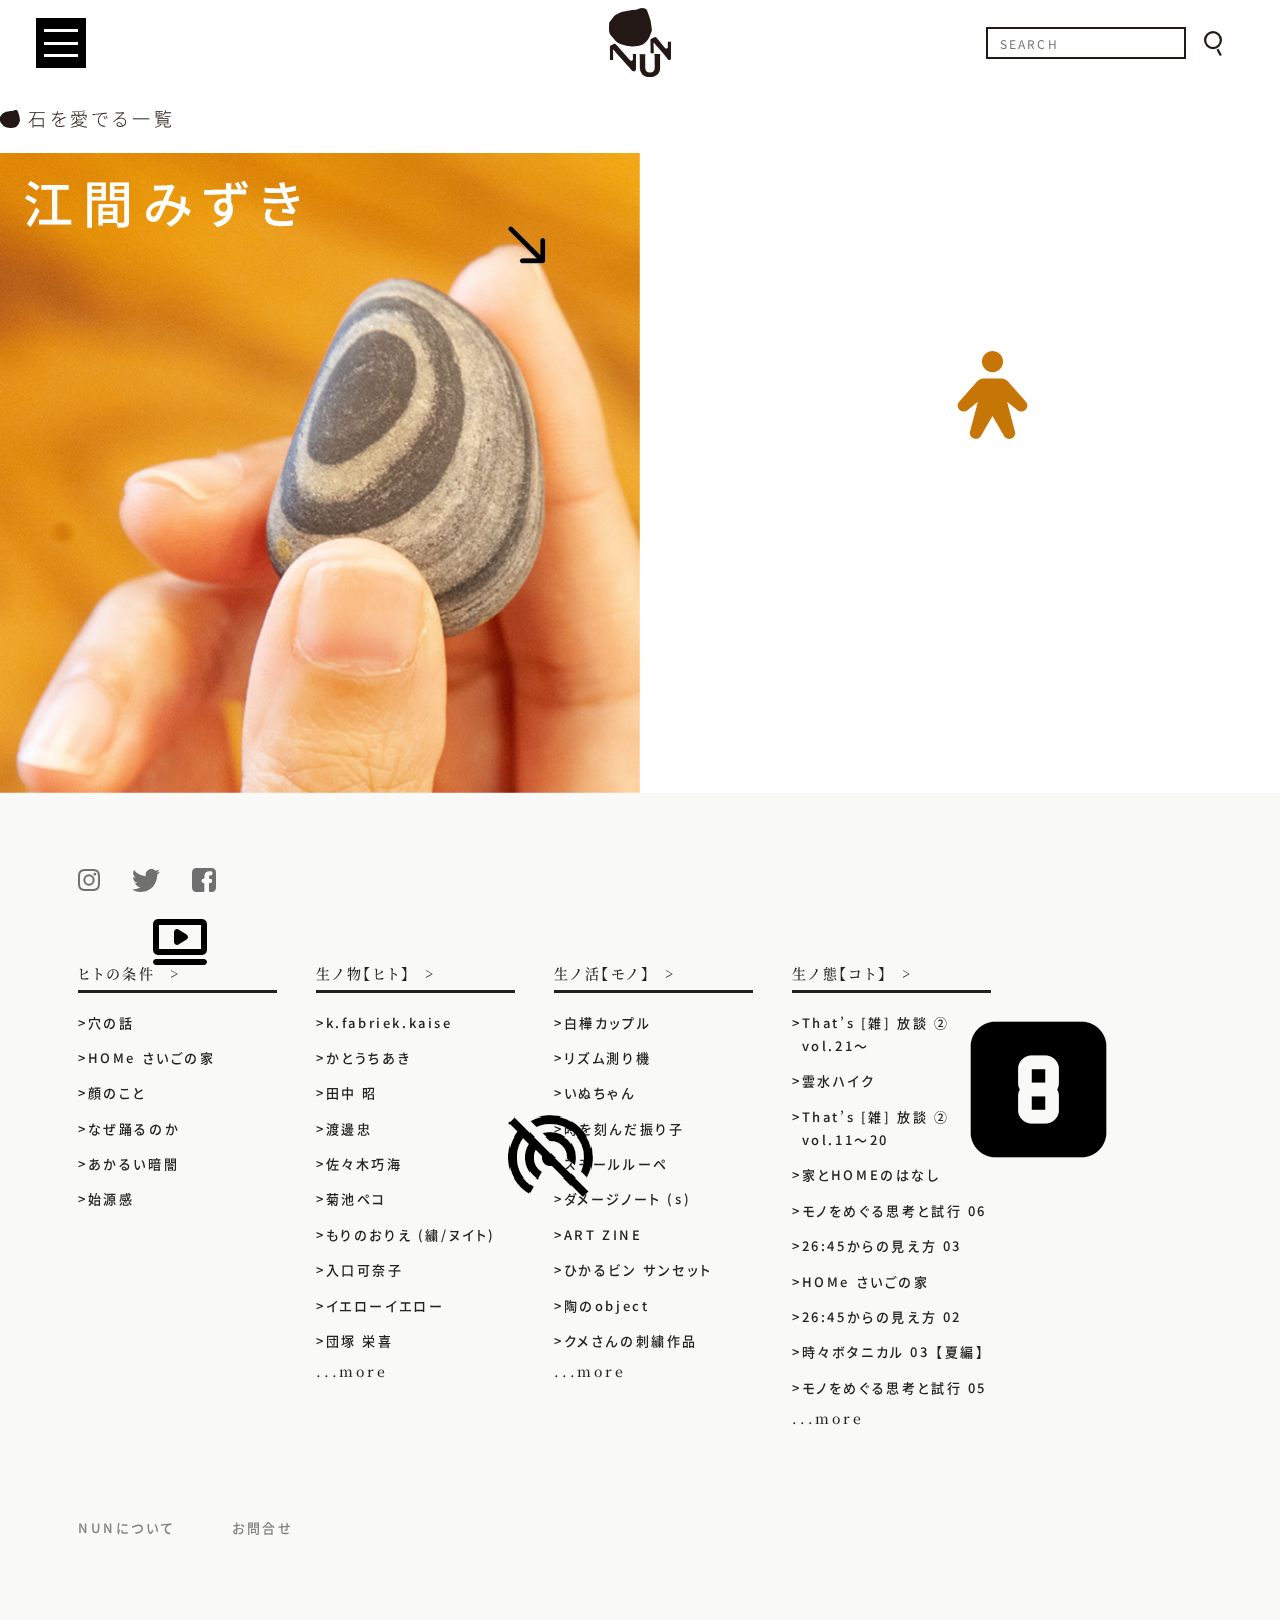 This screenshot has height=1620, width=1280. What do you see at coordinates (527, 245) in the screenshot?
I see `navigate to the bottom-right section` at bounding box center [527, 245].